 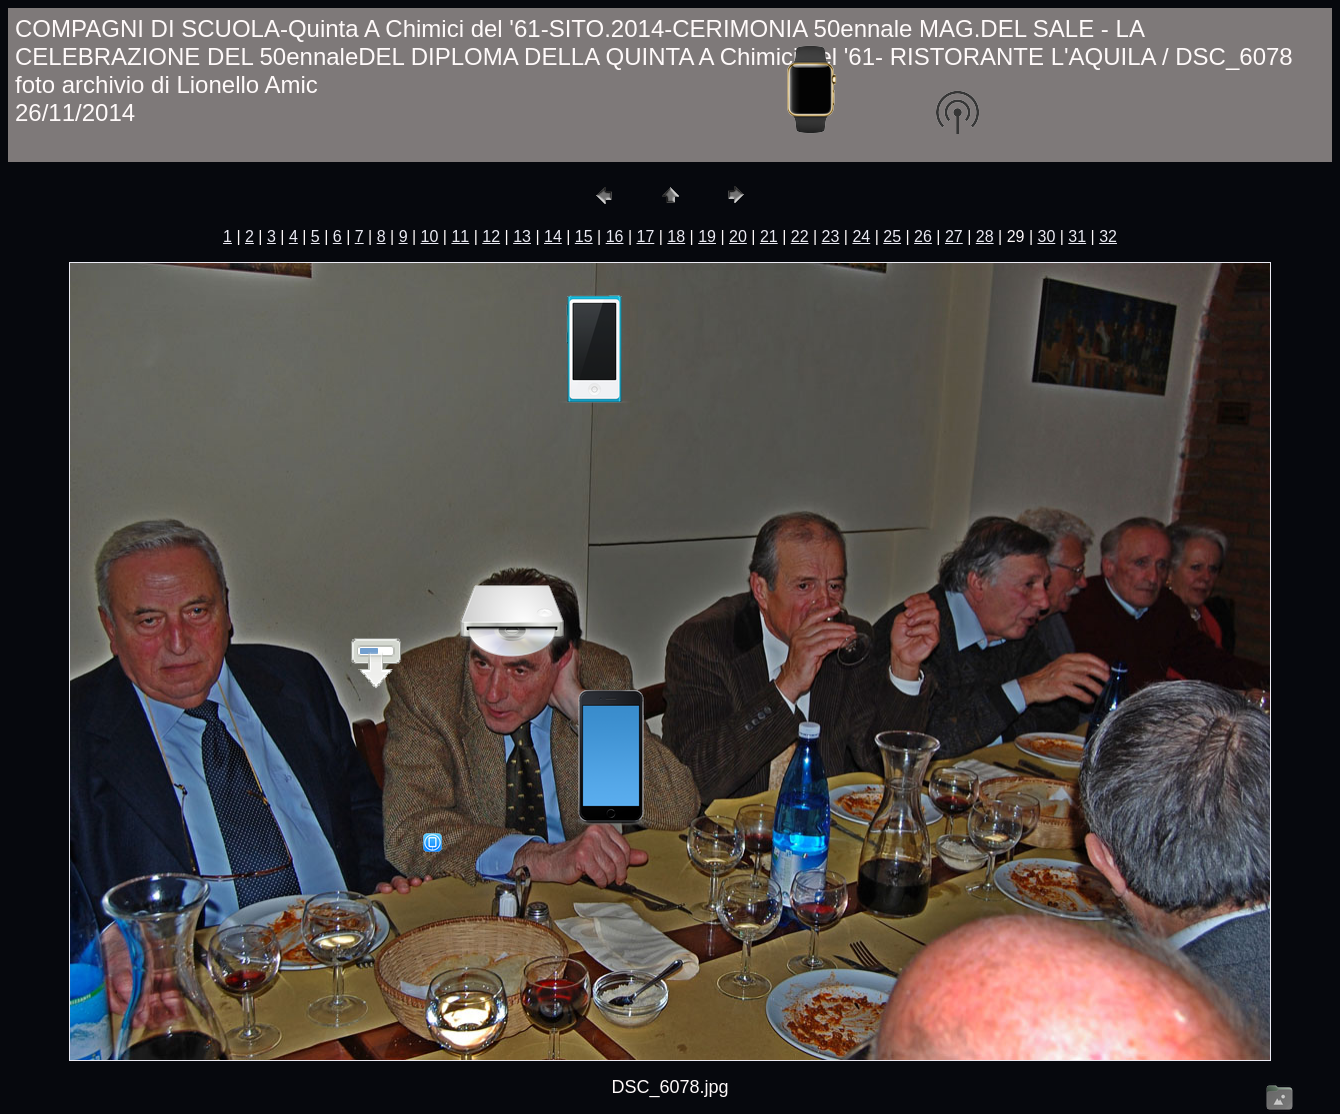 What do you see at coordinates (959, 111) in the screenshot?
I see `open the podcasts app` at bounding box center [959, 111].